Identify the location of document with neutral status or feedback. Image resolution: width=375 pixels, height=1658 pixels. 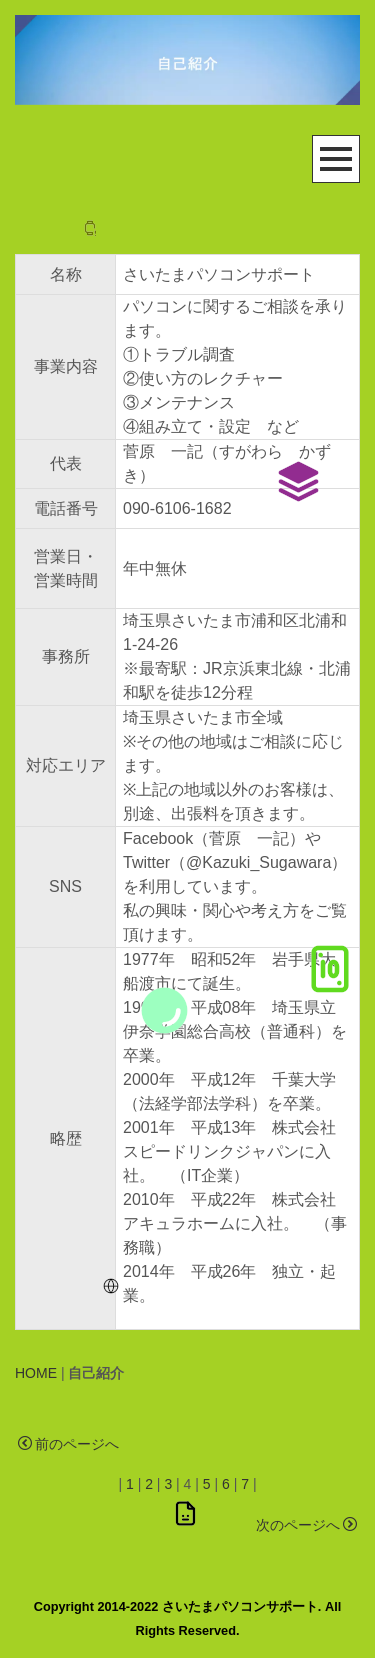
(185, 1513).